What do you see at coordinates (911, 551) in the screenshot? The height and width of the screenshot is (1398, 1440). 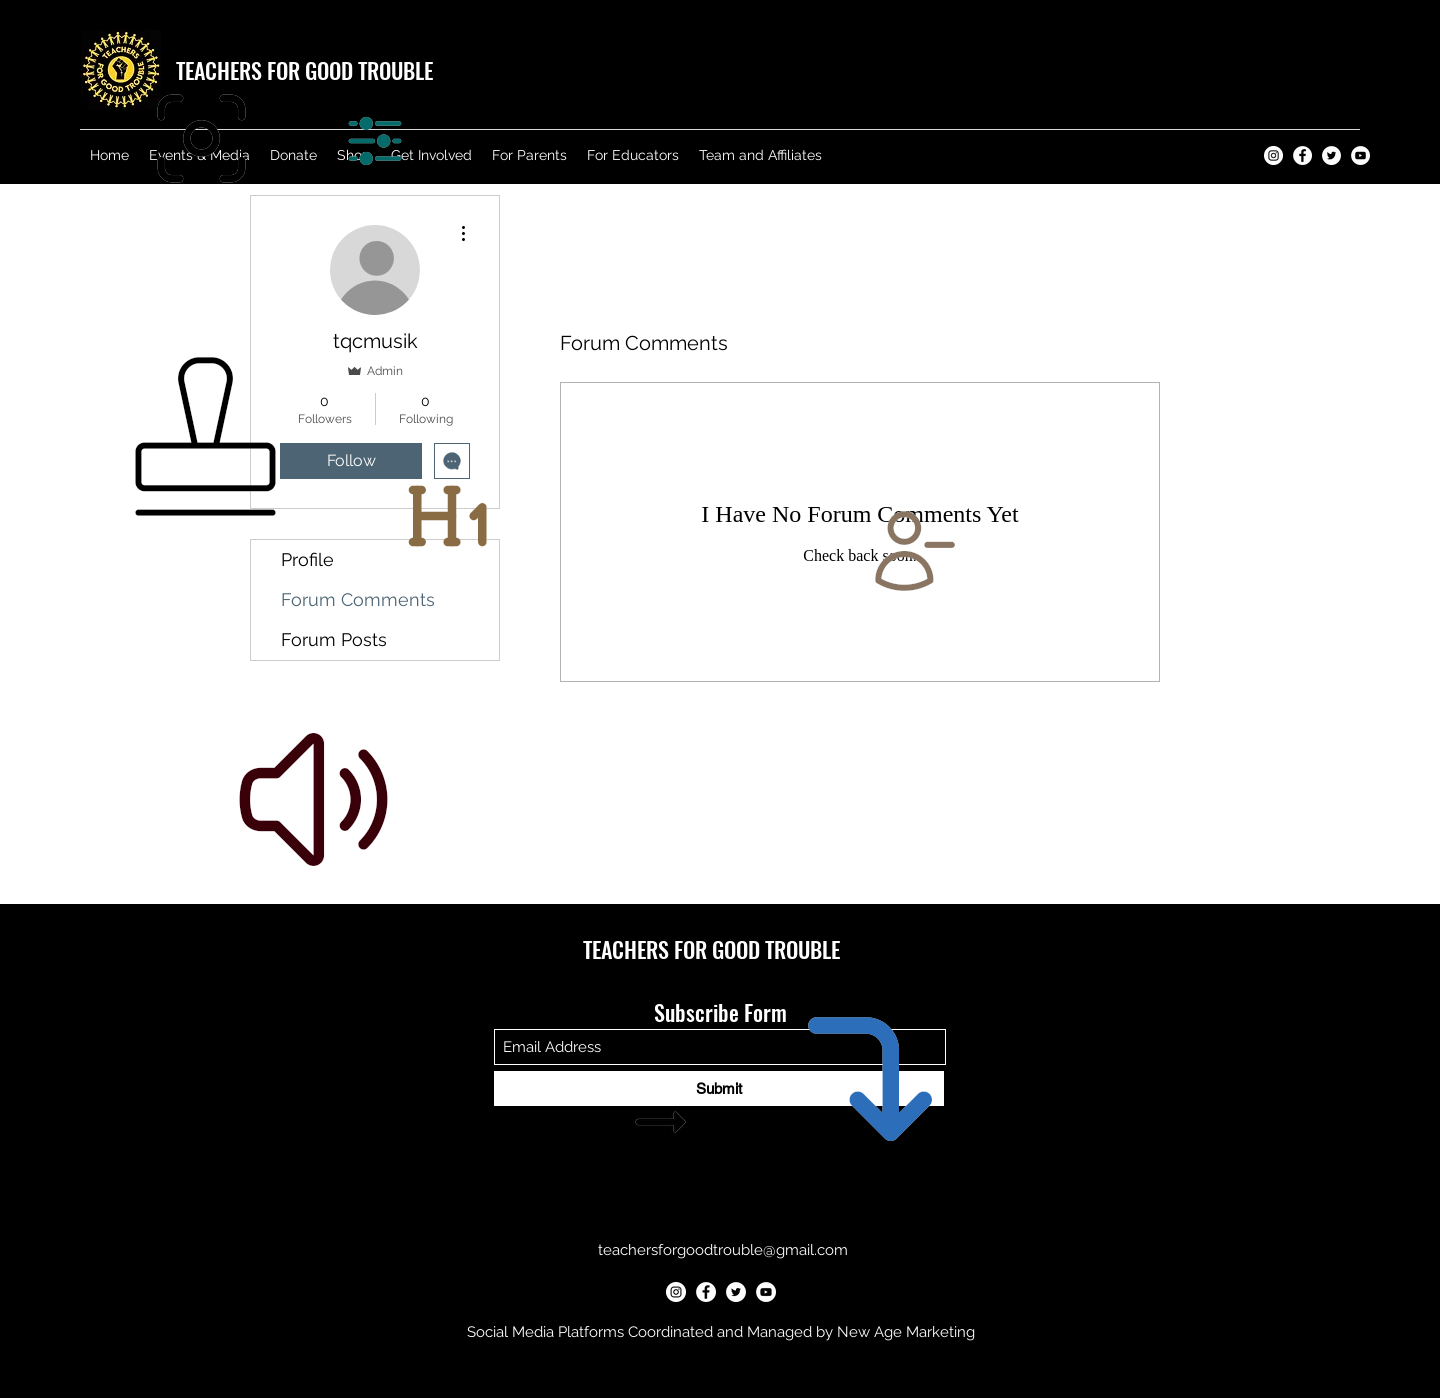 I see `remove a user or contact` at bounding box center [911, 551].